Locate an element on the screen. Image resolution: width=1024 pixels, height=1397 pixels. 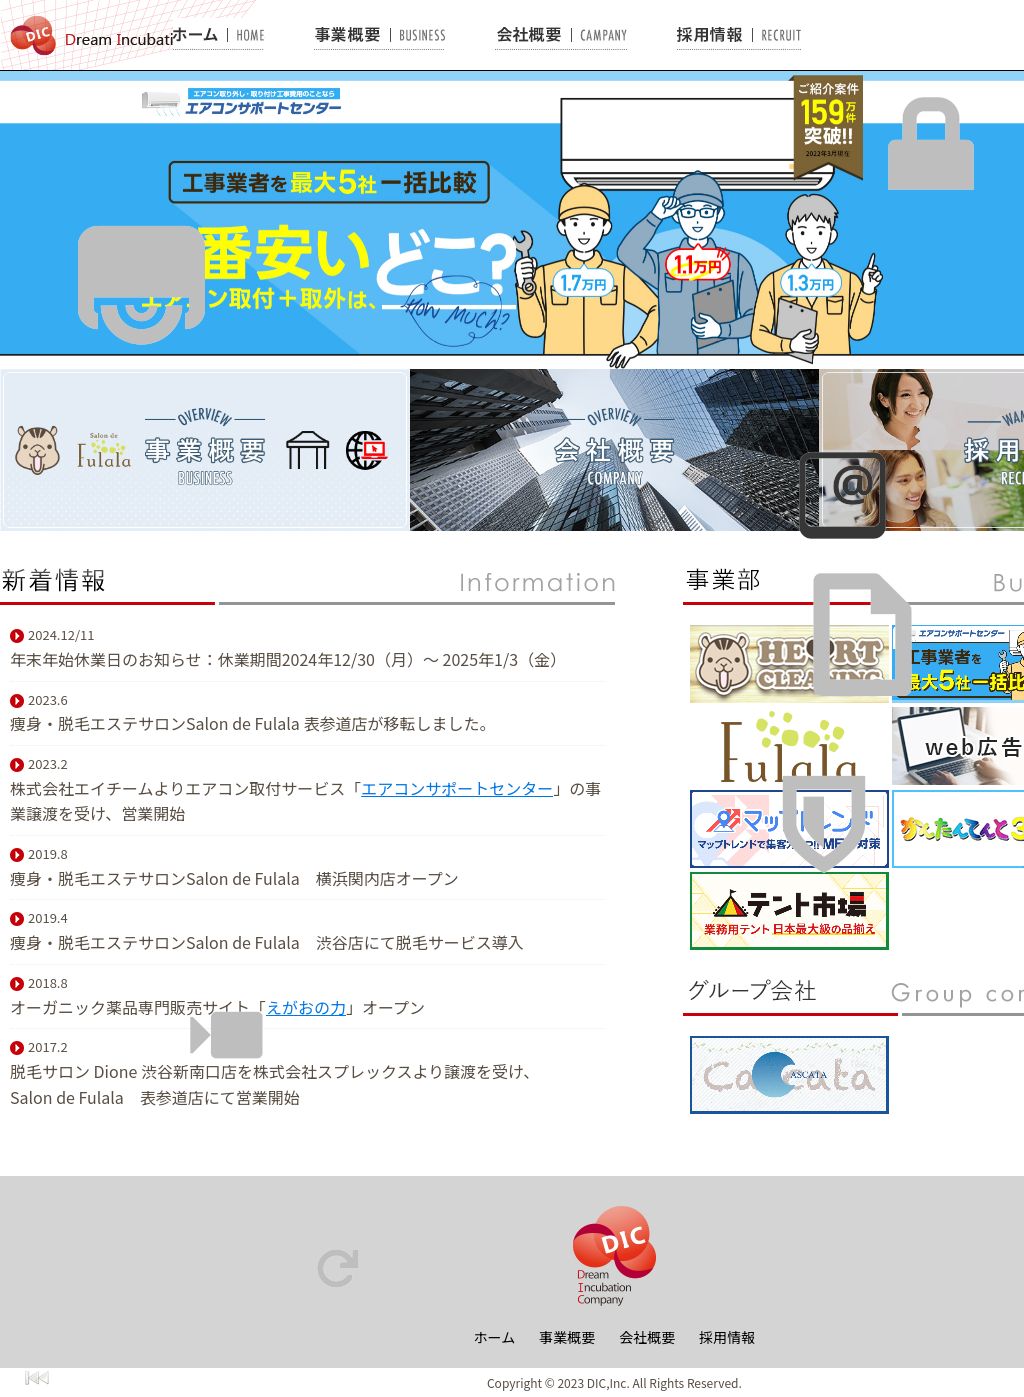
indicates medium security level is located at coordinates (824, 824).